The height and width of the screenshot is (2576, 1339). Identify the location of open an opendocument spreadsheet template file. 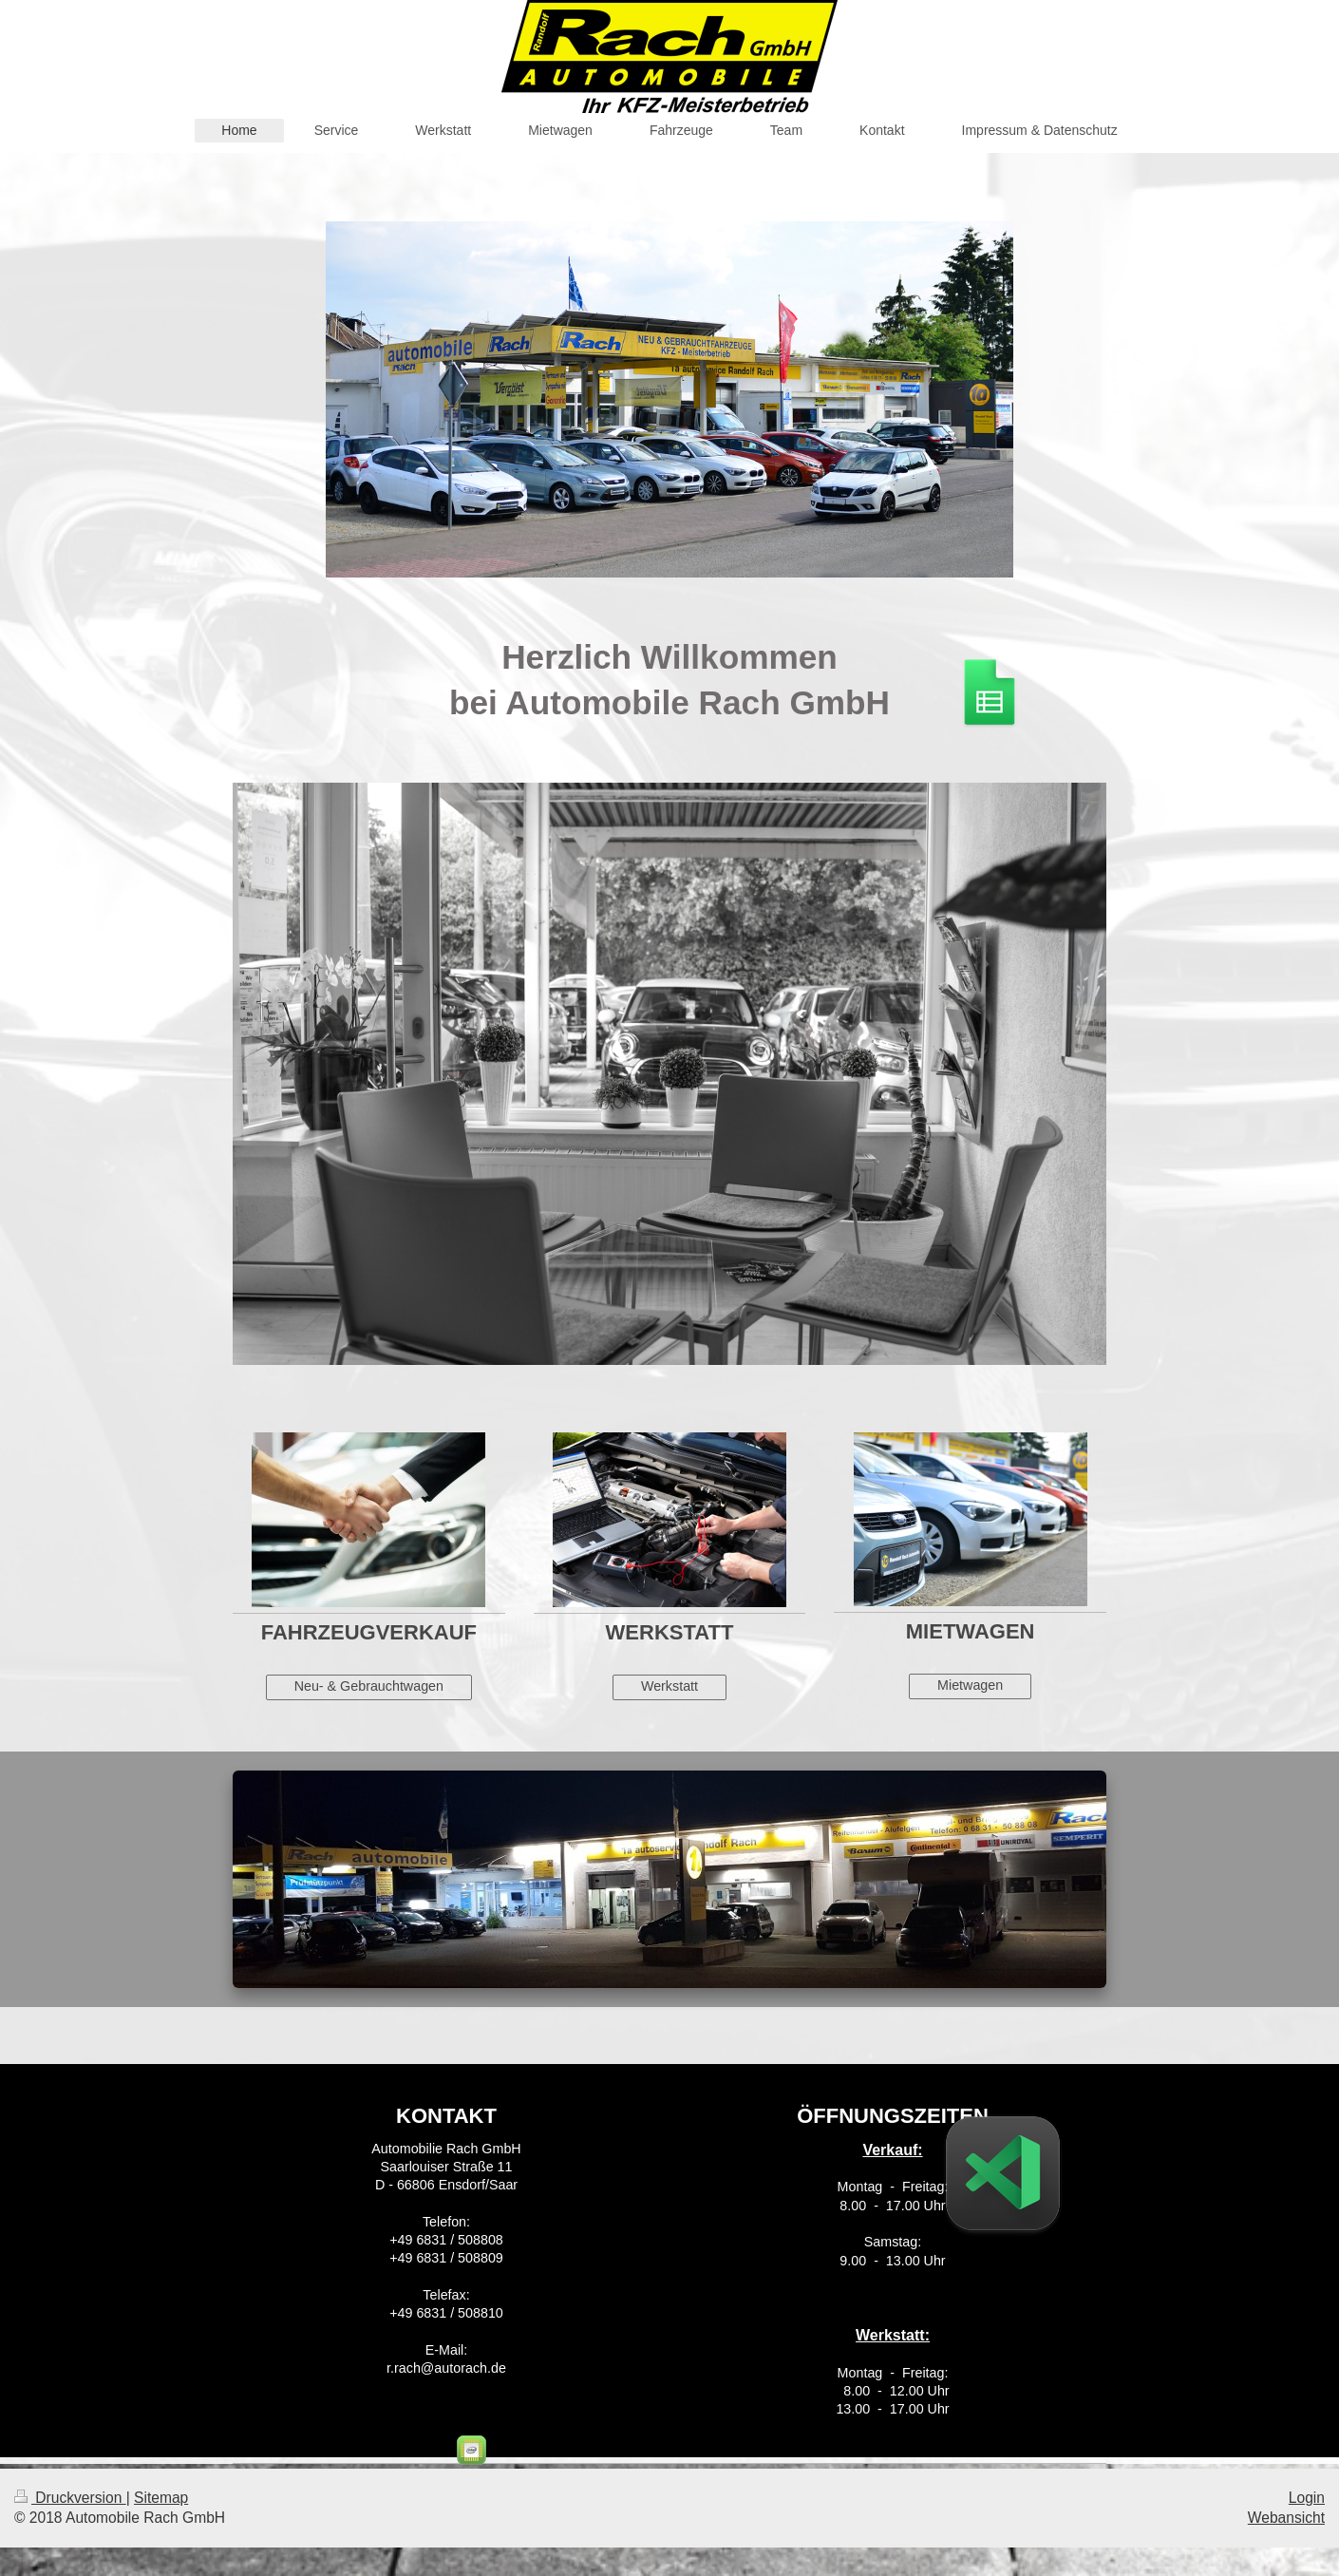
(990, 693).